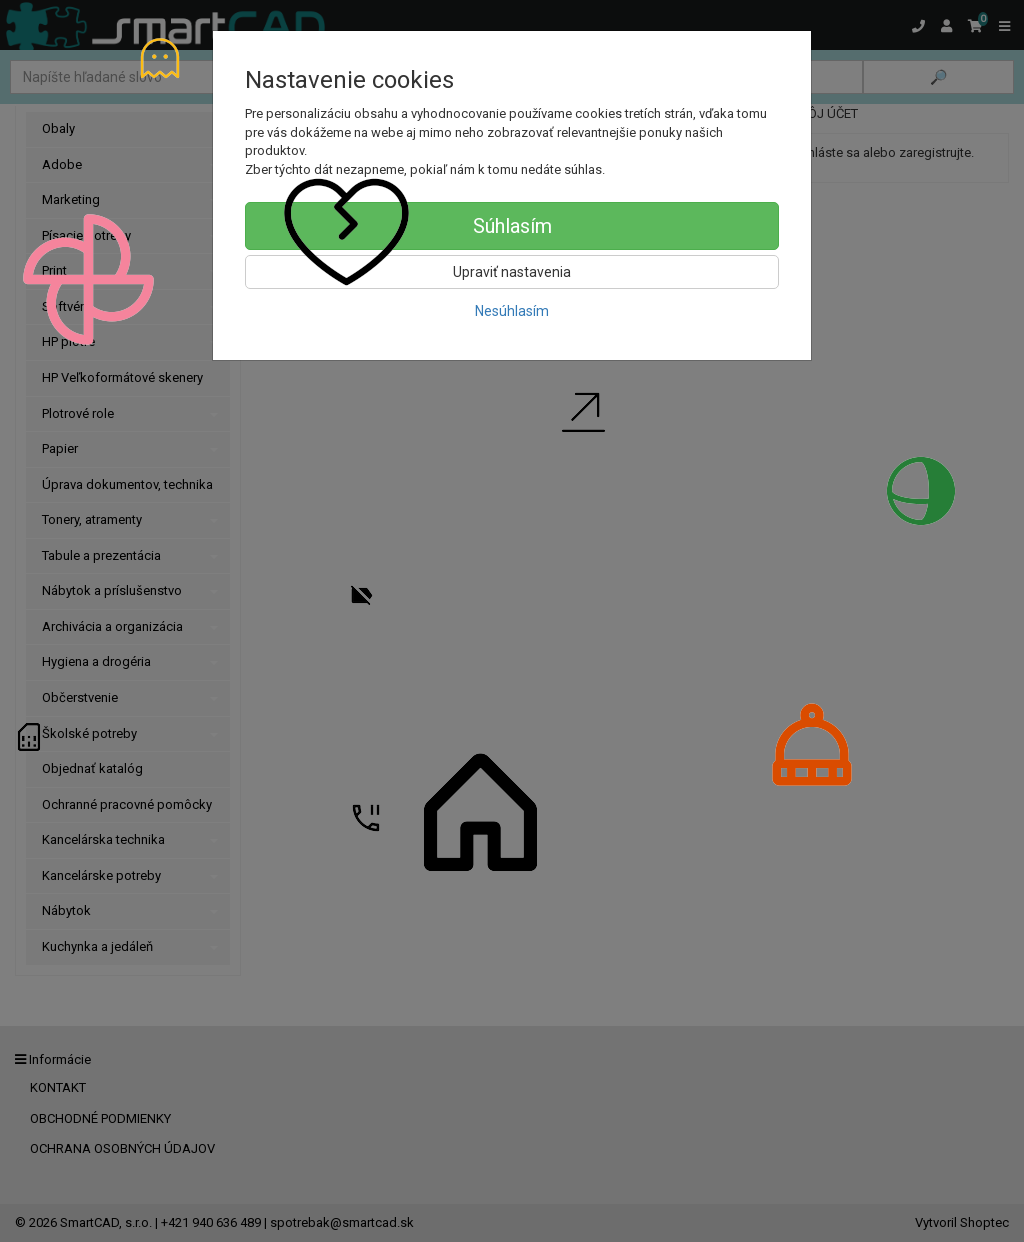 Image resolution: width=1024 pixels, height=1242 pixels. I want to click on remove a label or tag, so click(361, 595).